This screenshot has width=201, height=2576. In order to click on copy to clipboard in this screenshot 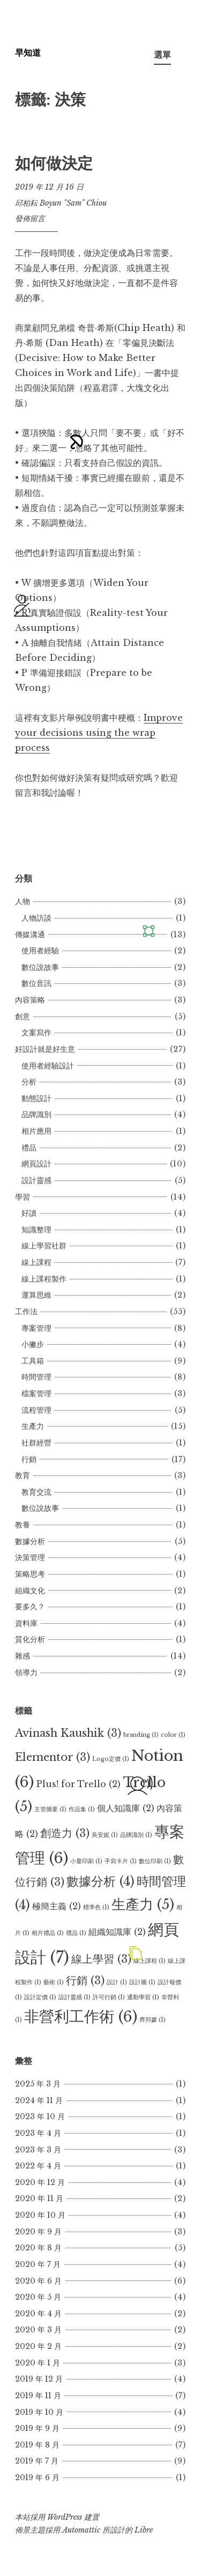, I will do `click(136, 1953)`.